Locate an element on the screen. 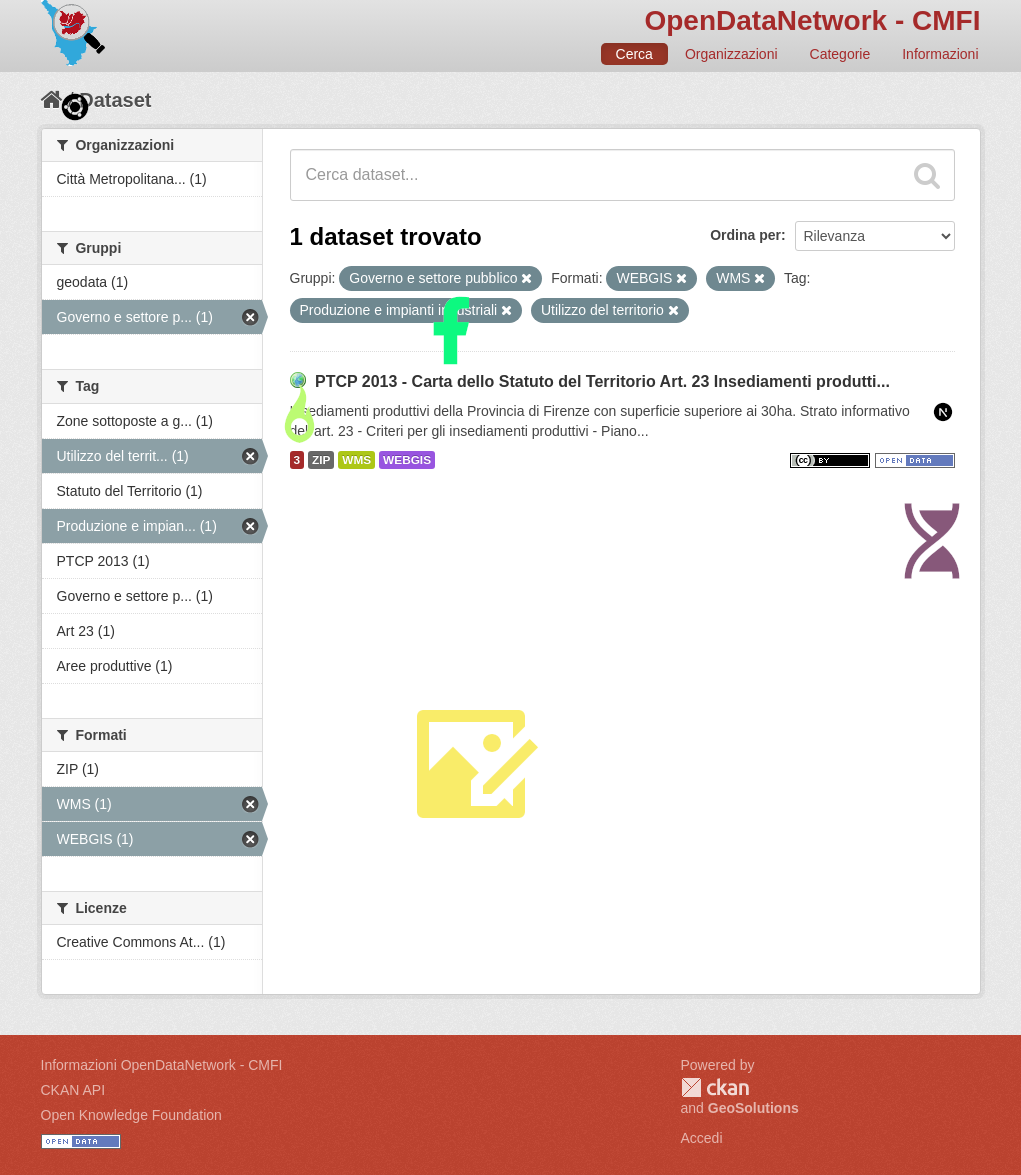 The width and height of the screenshot is (1021, 1175). access genetic or DNA-related information is located at coordinates (932, 541).